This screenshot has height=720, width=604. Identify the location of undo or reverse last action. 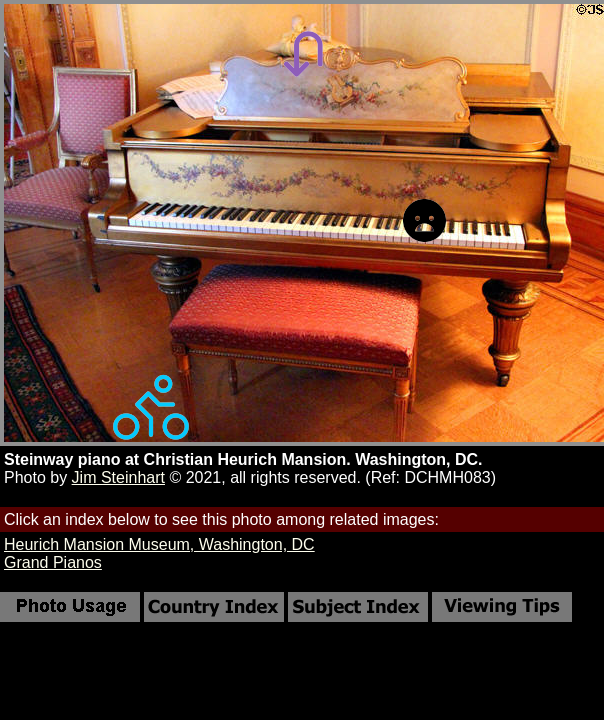
(305, 54).